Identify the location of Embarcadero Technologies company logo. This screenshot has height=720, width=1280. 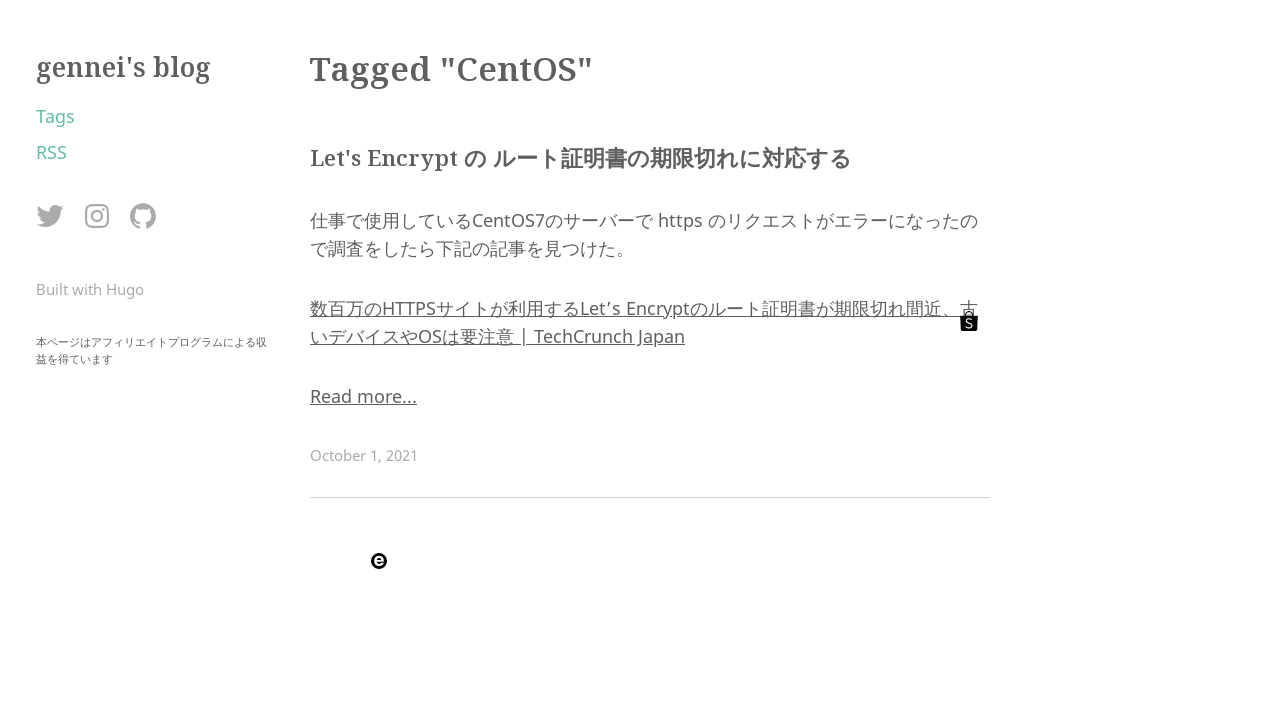
(379, 561).